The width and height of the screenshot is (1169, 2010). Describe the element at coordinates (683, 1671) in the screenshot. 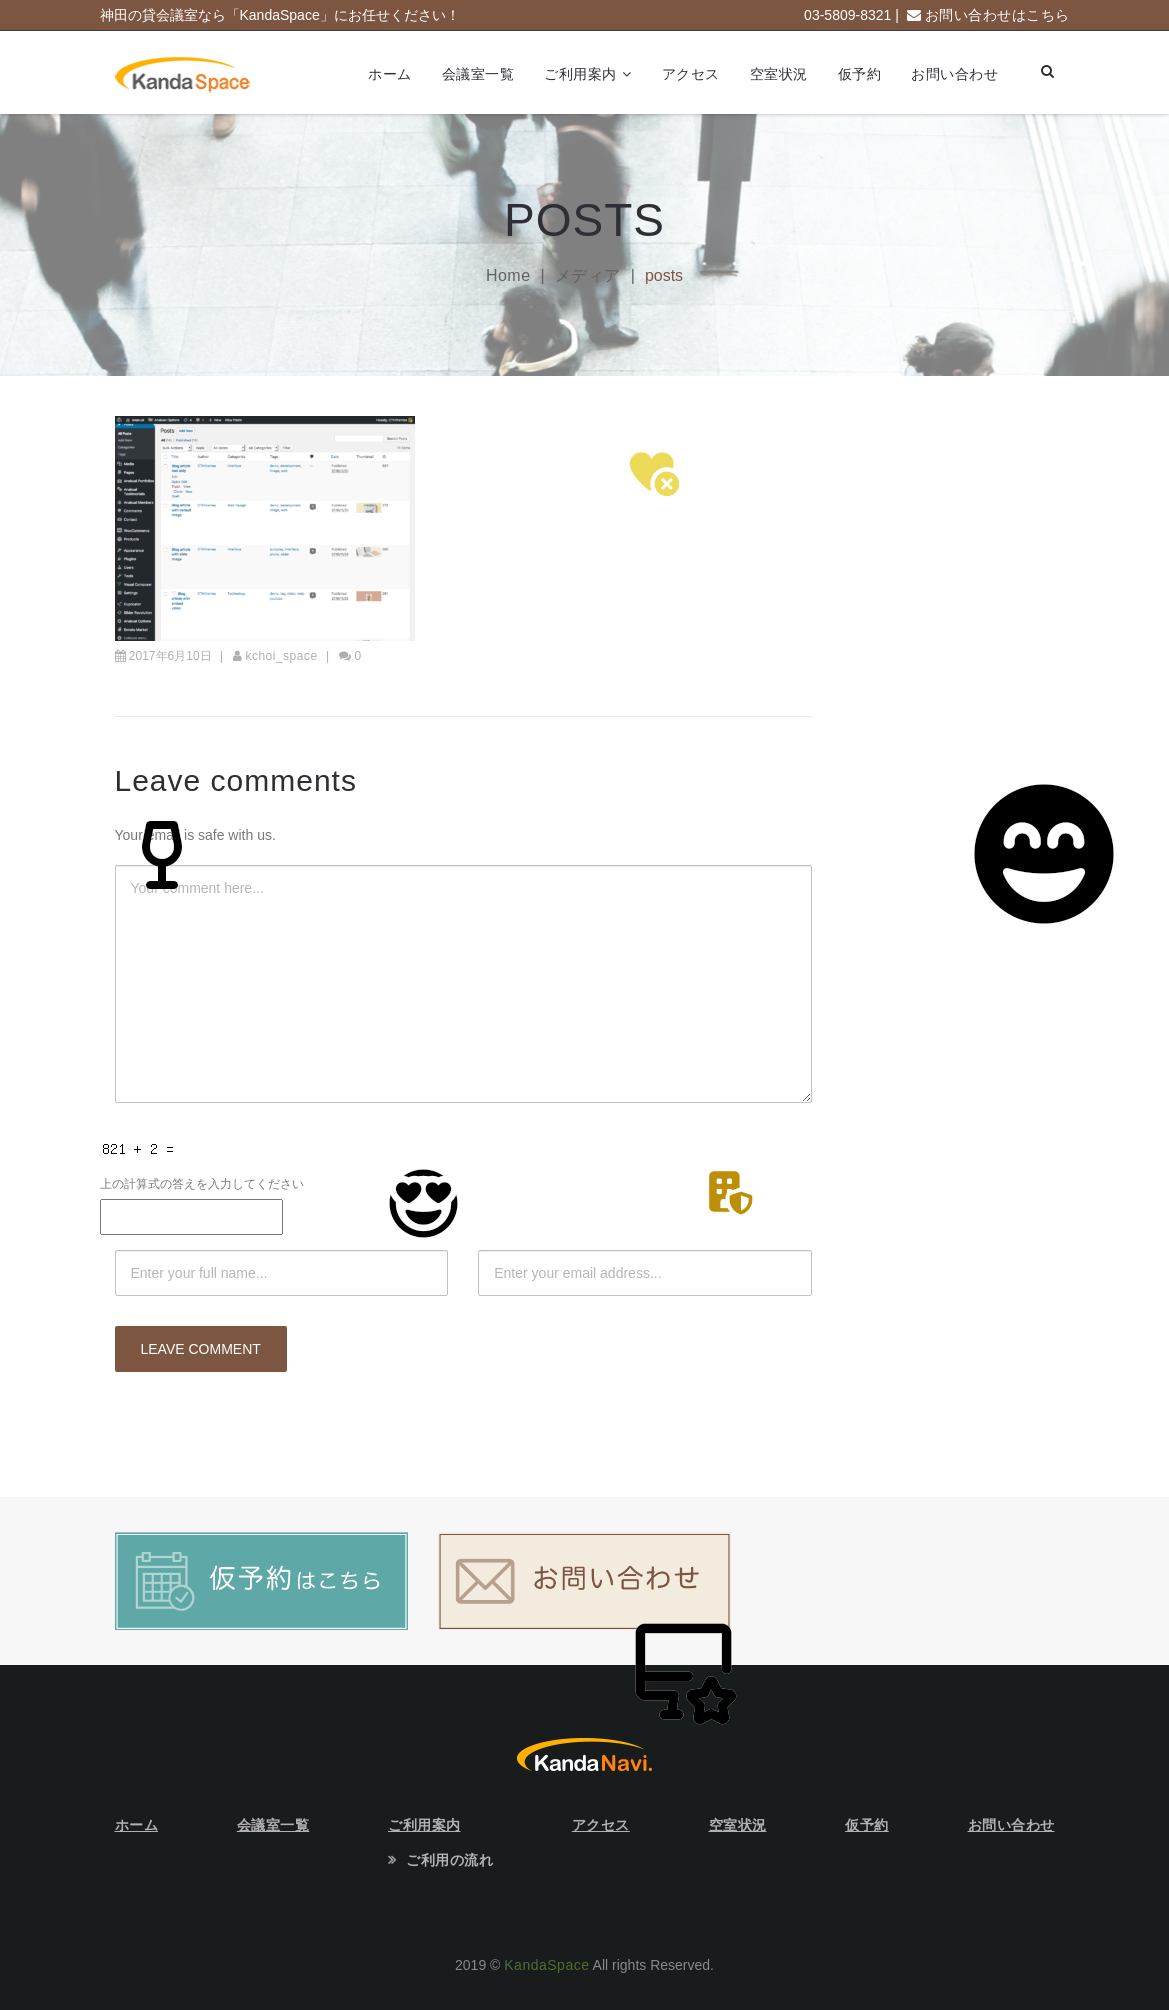

I see `mark this device as a favorite` at that location.